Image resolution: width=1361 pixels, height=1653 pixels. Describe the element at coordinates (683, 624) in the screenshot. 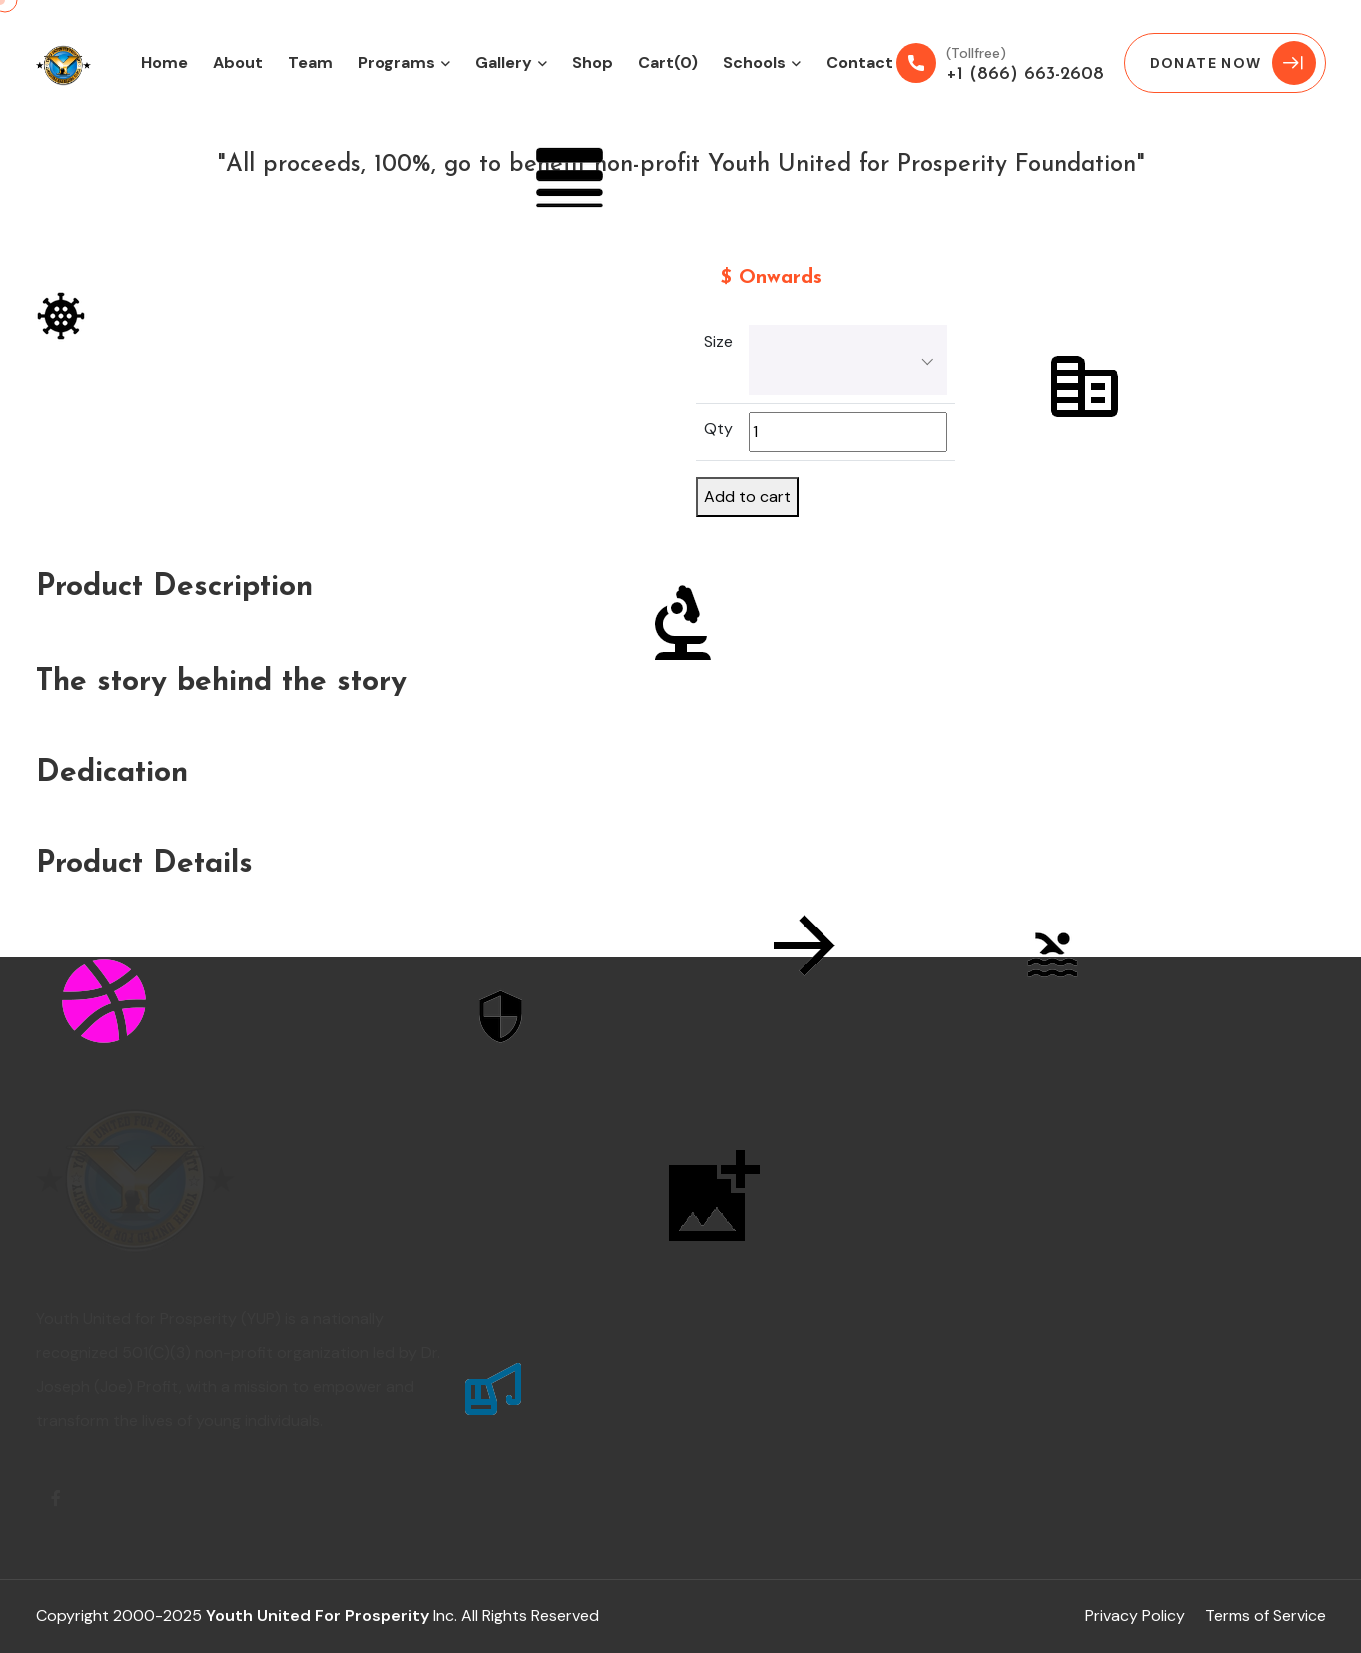

I see `access biotech or laboratory features` at that location.